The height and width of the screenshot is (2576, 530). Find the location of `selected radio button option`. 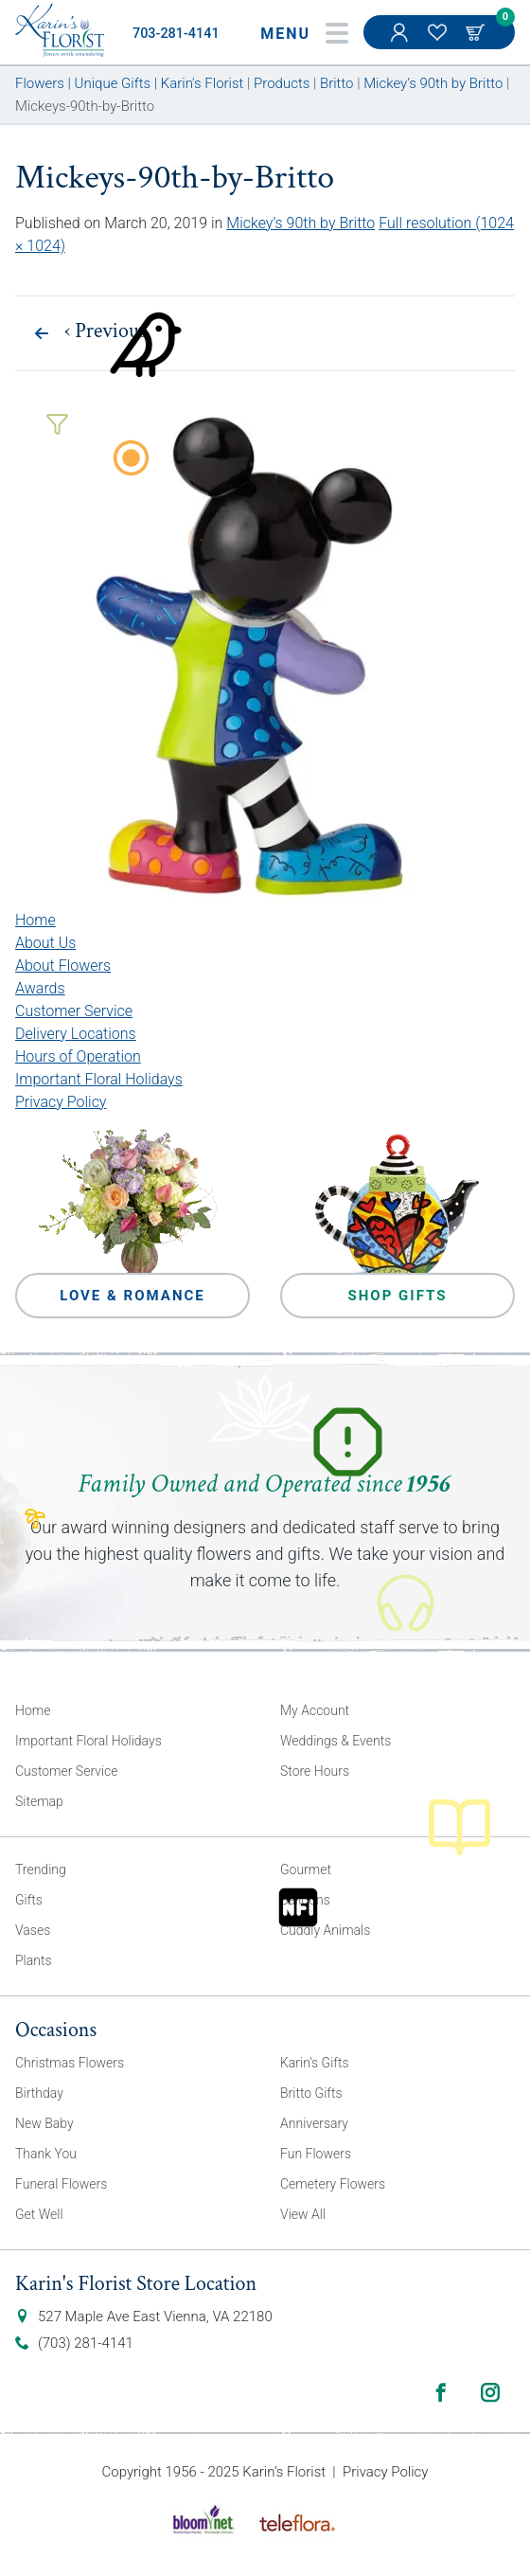

selected radio button option is located at coordinates (131, 457).